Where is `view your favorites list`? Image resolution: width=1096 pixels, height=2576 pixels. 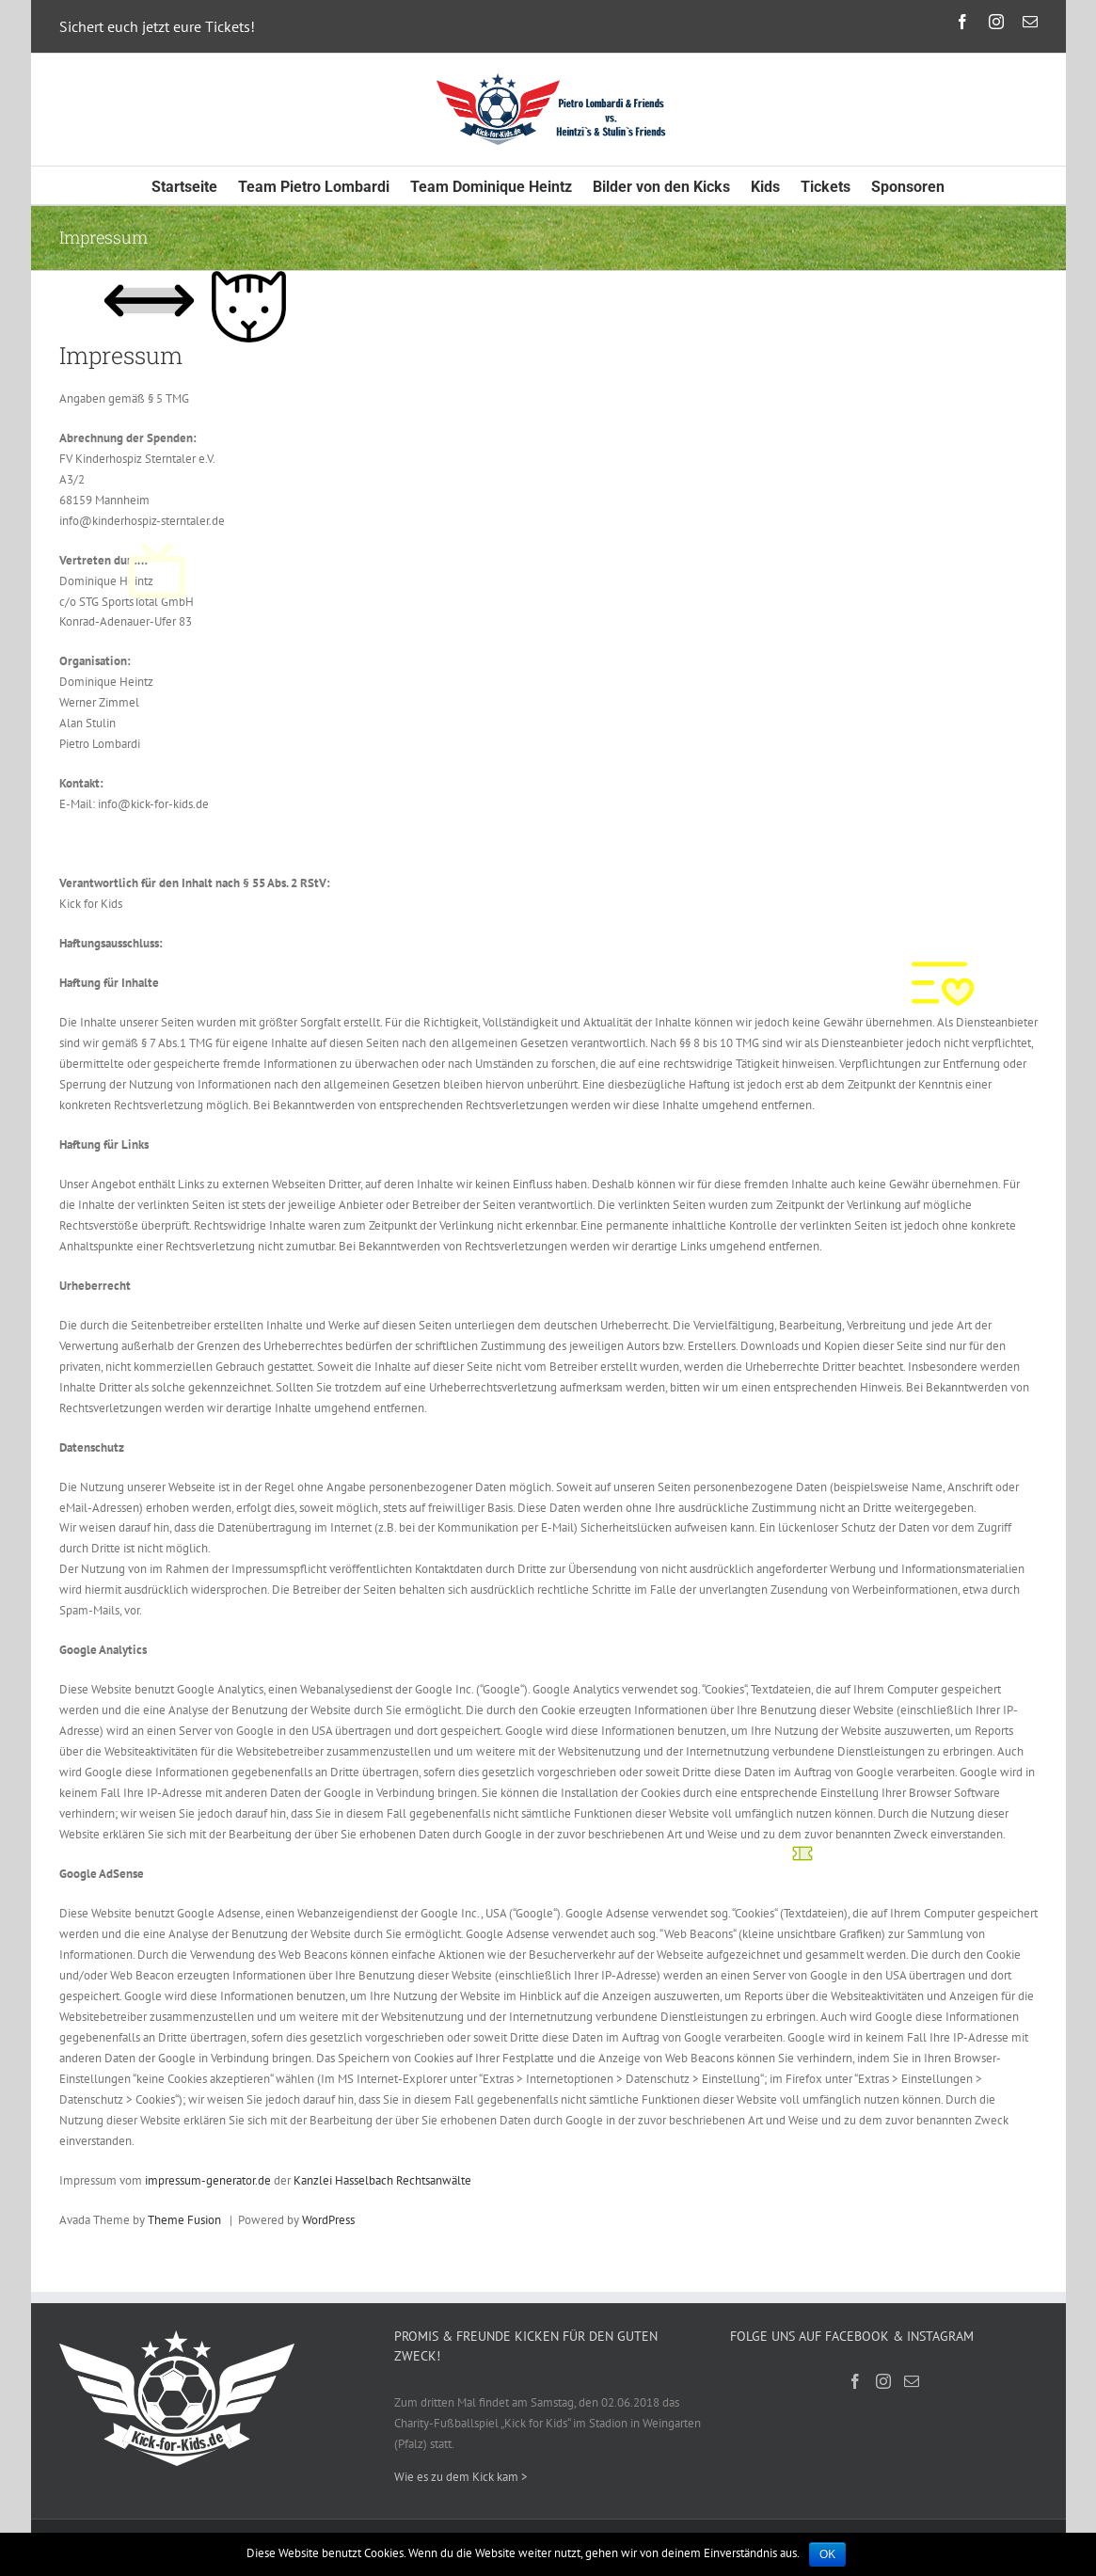
view your favorites list is located at coordinates (939, 982).